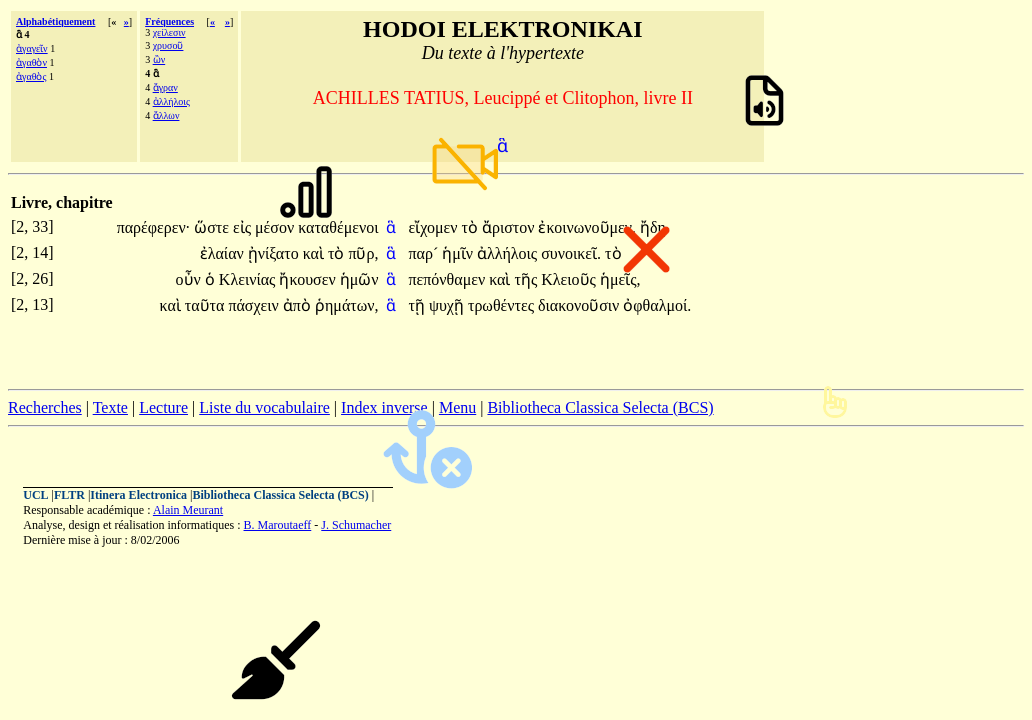 The image size is (1032, 720). What do you see at coordinates (646, 249) in the screenshot?
I see `close or dismiss a dialog` at bounding box center [646, 249].